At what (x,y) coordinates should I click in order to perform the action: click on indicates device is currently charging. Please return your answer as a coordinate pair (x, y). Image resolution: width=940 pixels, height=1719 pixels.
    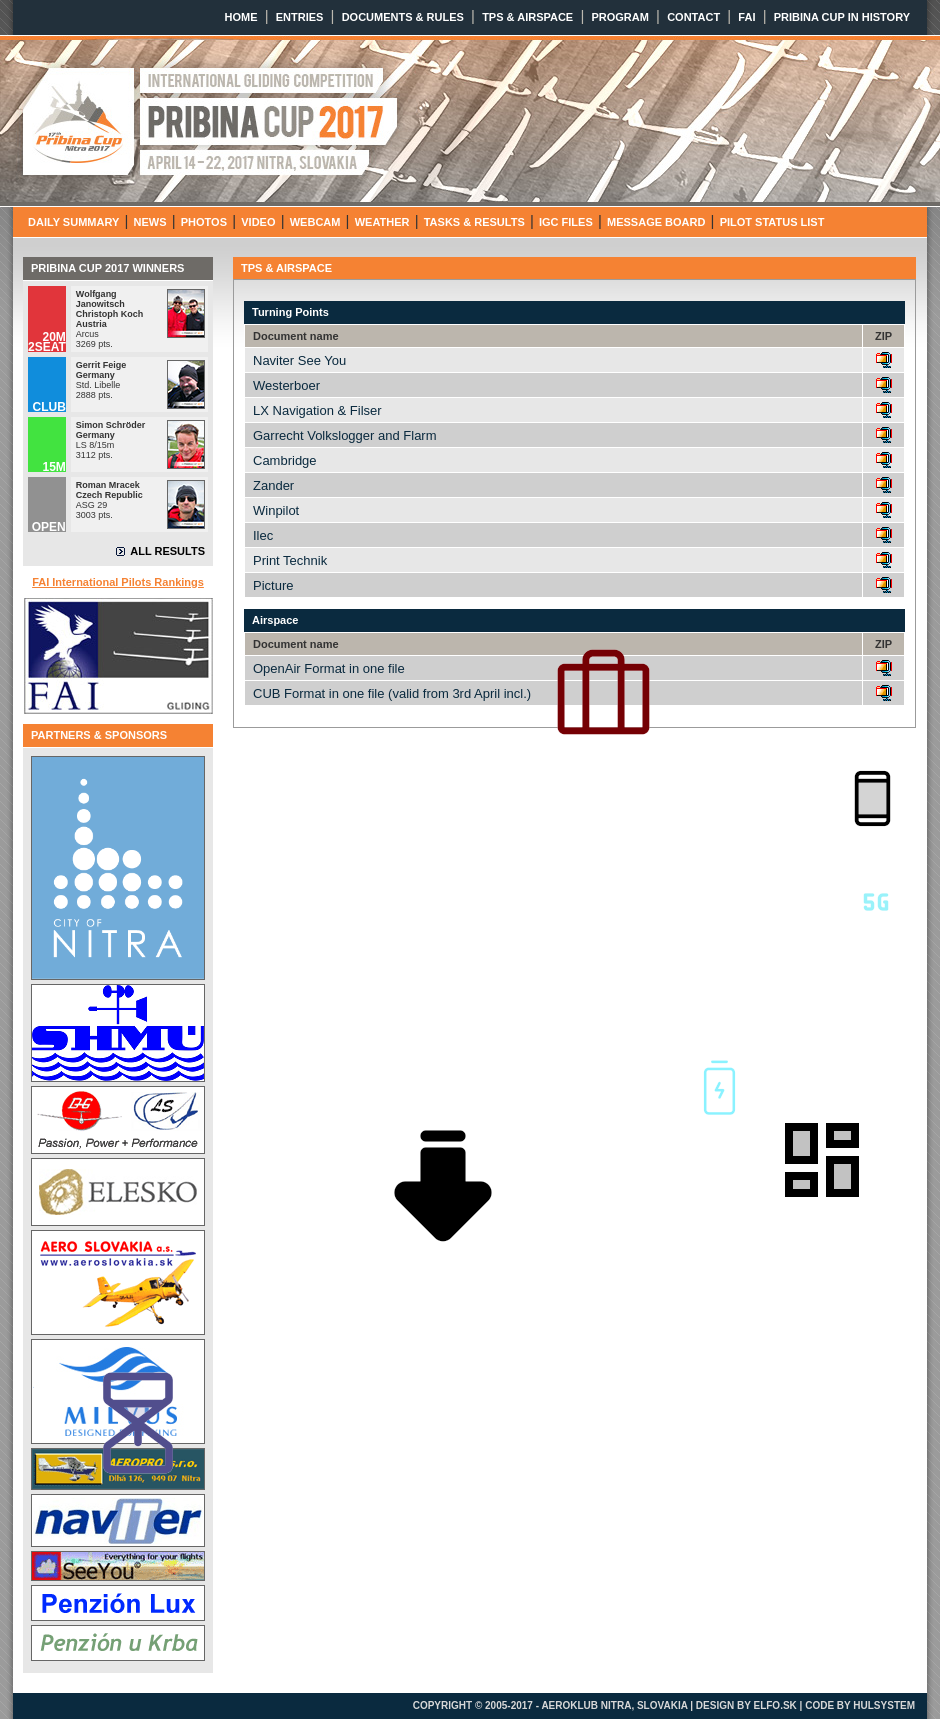
    Looking at the image, I should click on (719, 1088).